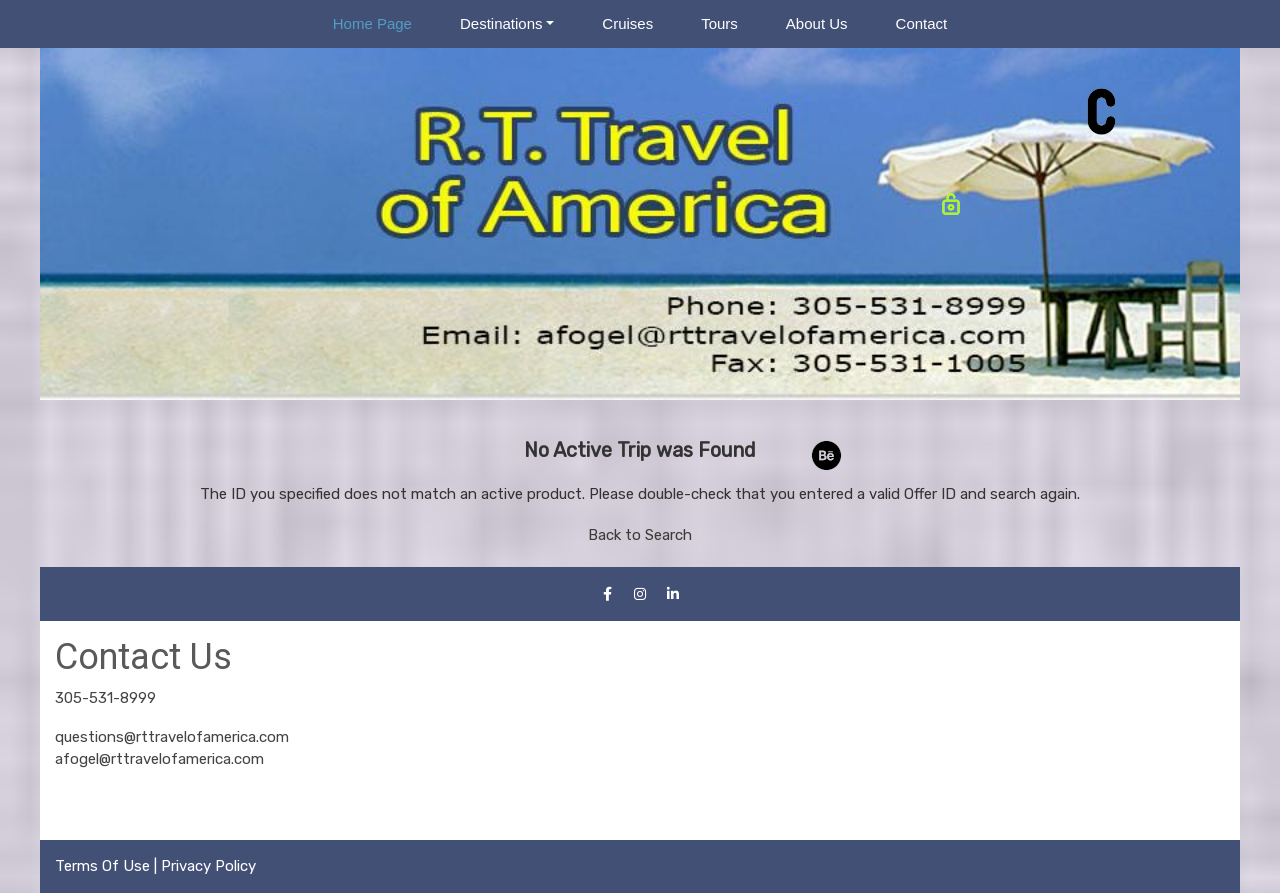  I want to click on unlock a secured item or account, so click(951, 204).